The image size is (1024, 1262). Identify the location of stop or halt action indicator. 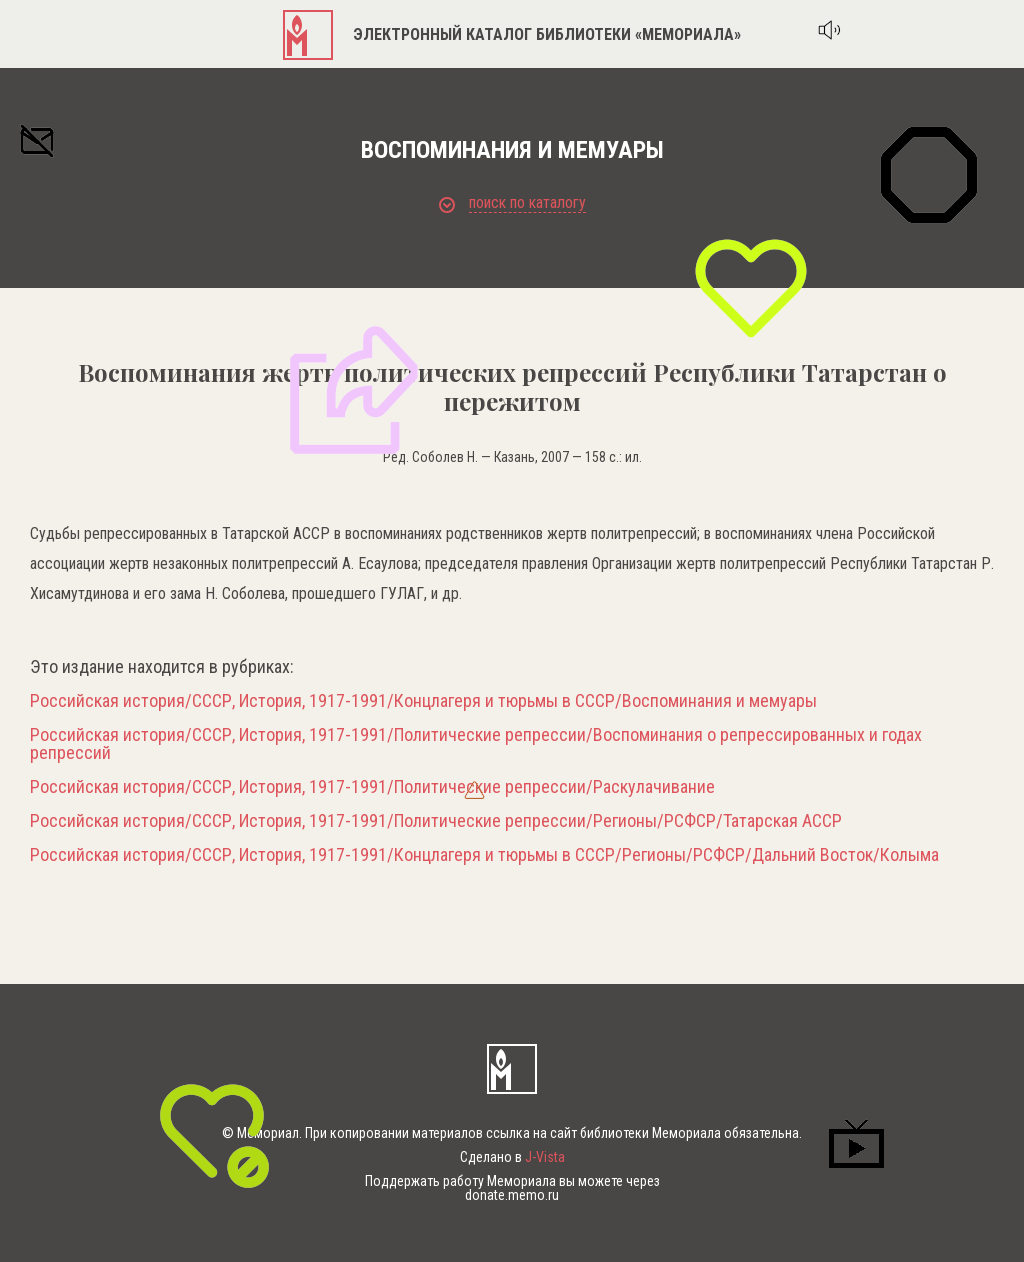
(929, 175).